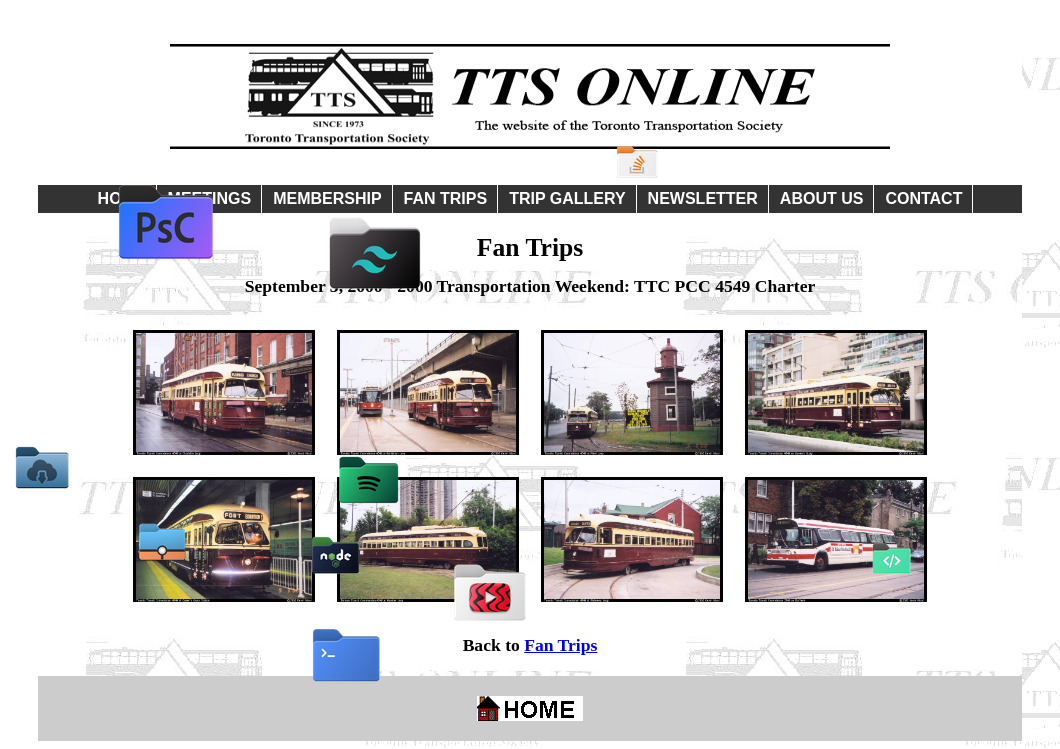  What do you see at coordinates (891, 559) in the screenshot?
I see `open programming projects folder` at bounding box center [891, 559].